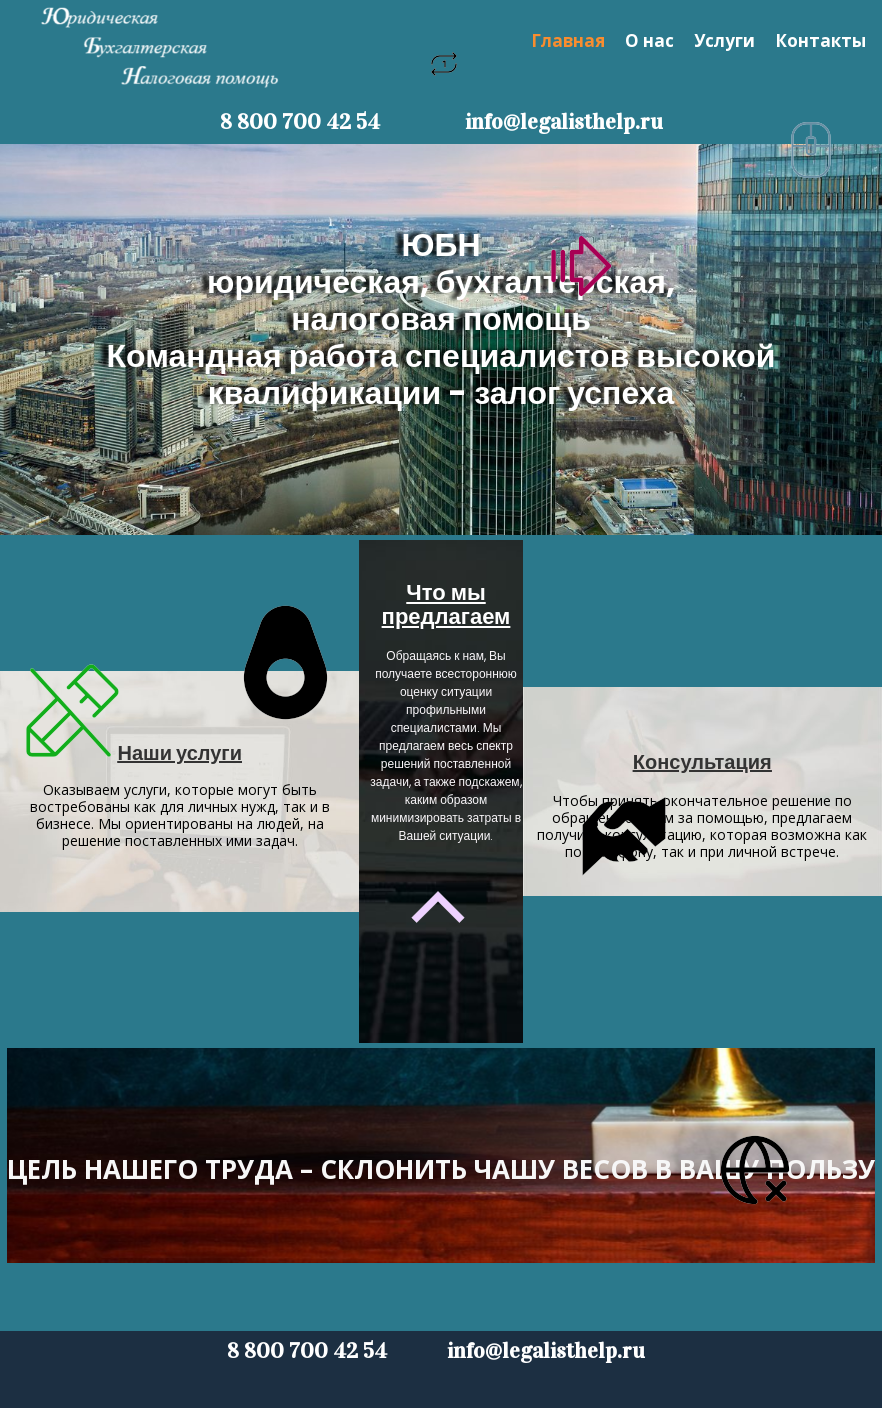  What do you see at coordinates (811, 150) in the screenshot?
I see `indicates middle mouse button click action` at bounding box center [811, 150].